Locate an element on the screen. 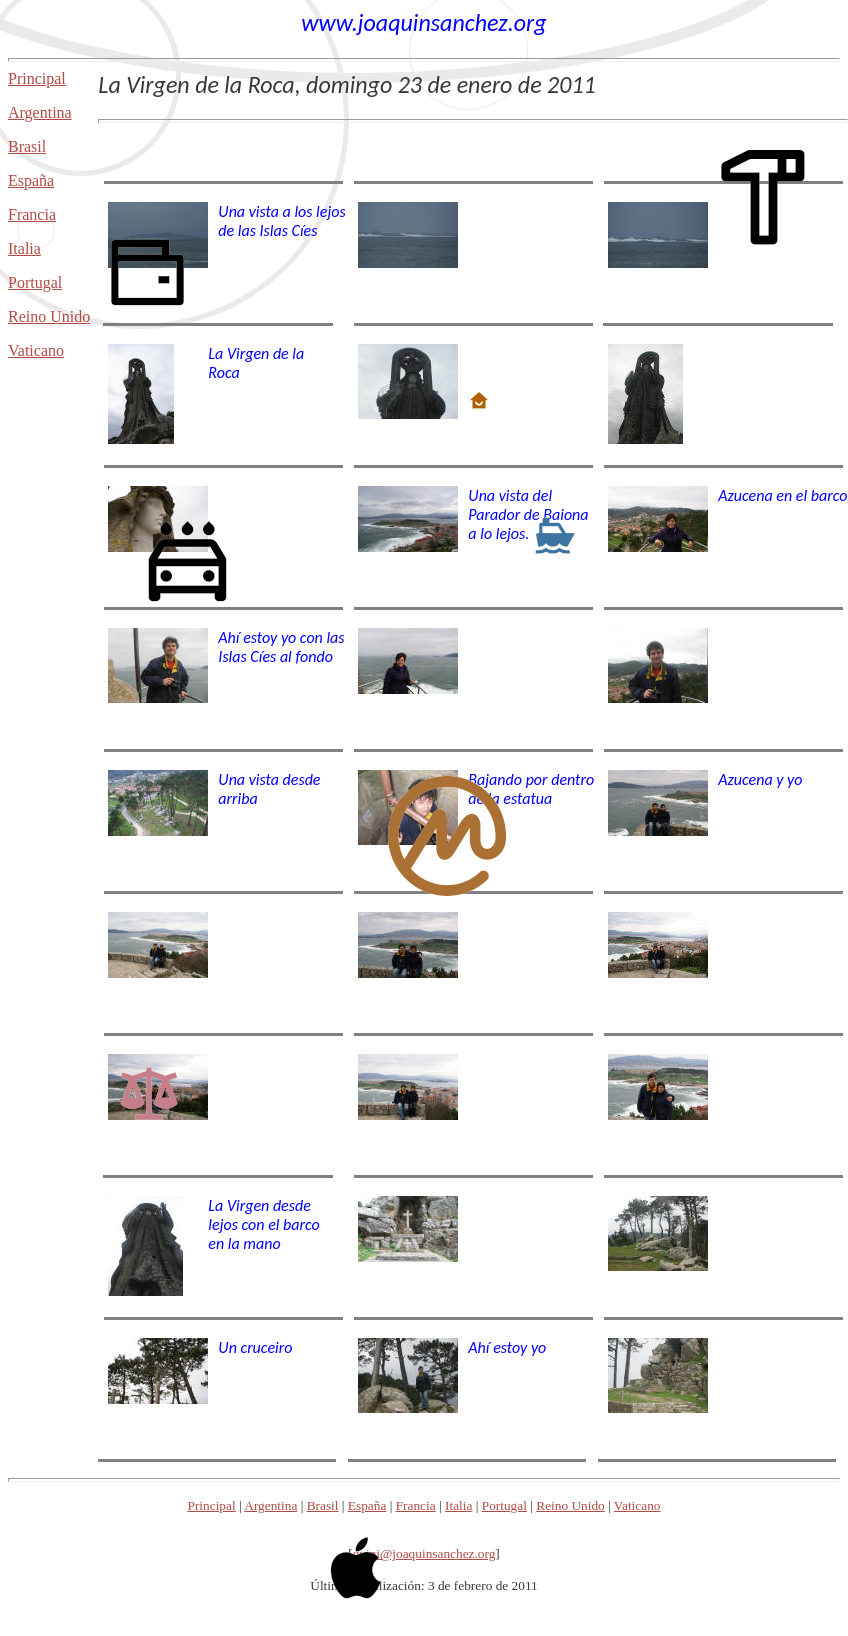 Image resolution: width=848 pixels, height=1636 pixels. open CoinMarketCap app is located at coordinates (447, 836).